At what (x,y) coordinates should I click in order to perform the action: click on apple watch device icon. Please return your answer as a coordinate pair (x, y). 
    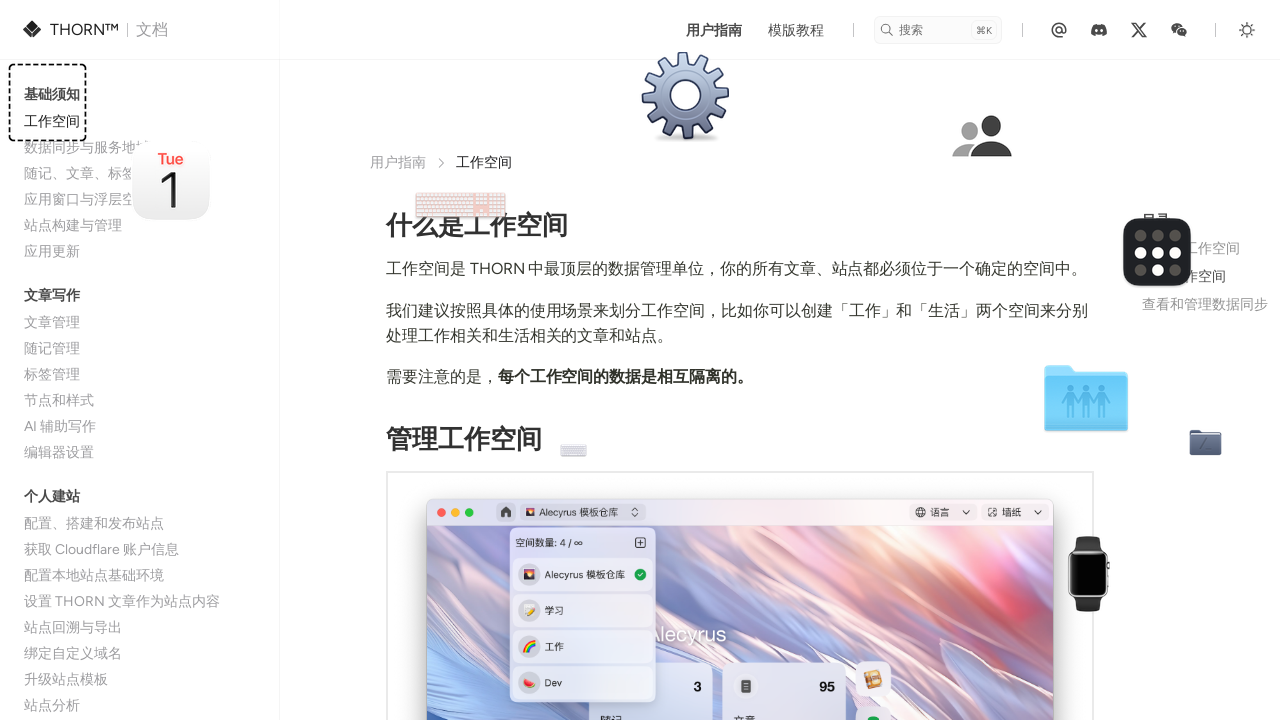
    Looking at the image, I should click on (1088, 574).